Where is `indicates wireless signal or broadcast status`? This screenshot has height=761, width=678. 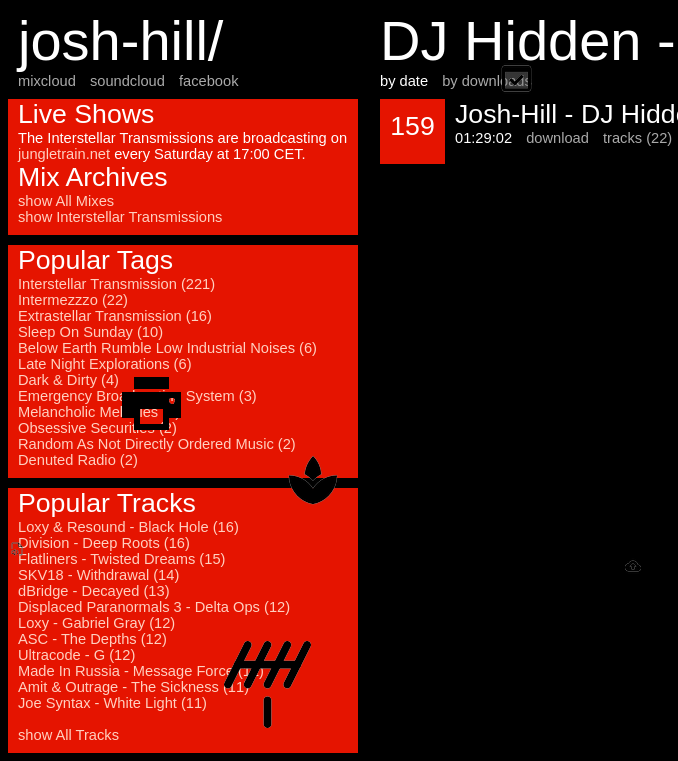 indicates wireless signal or broadcast status is located at coordinates (267, 684).